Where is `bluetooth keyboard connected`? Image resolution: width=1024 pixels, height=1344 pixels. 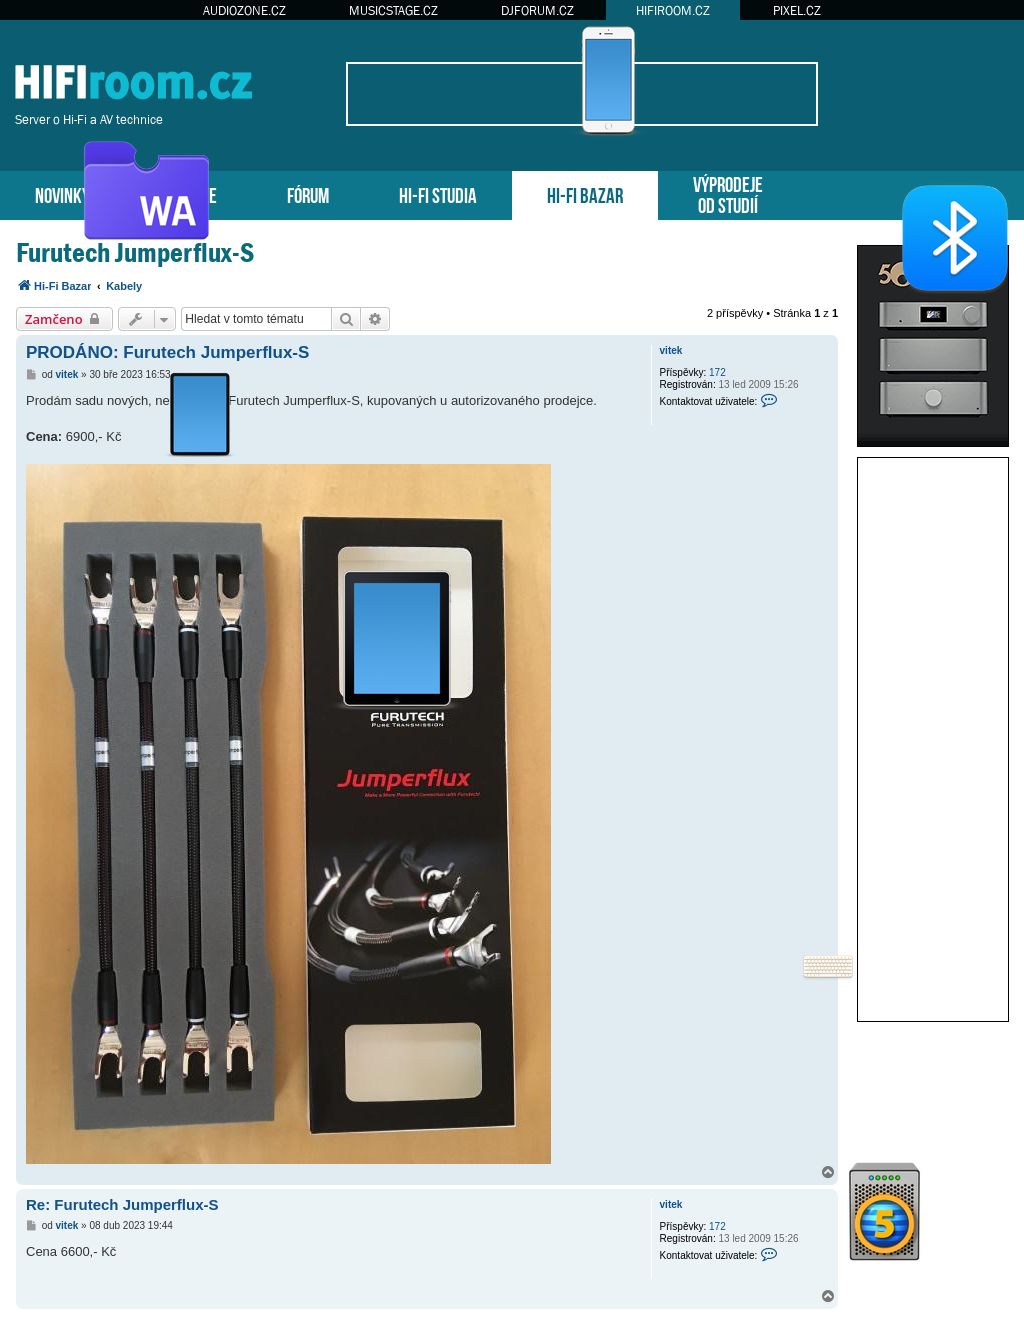 bluetooth keyboard connected is located at coordinates (828, 967).